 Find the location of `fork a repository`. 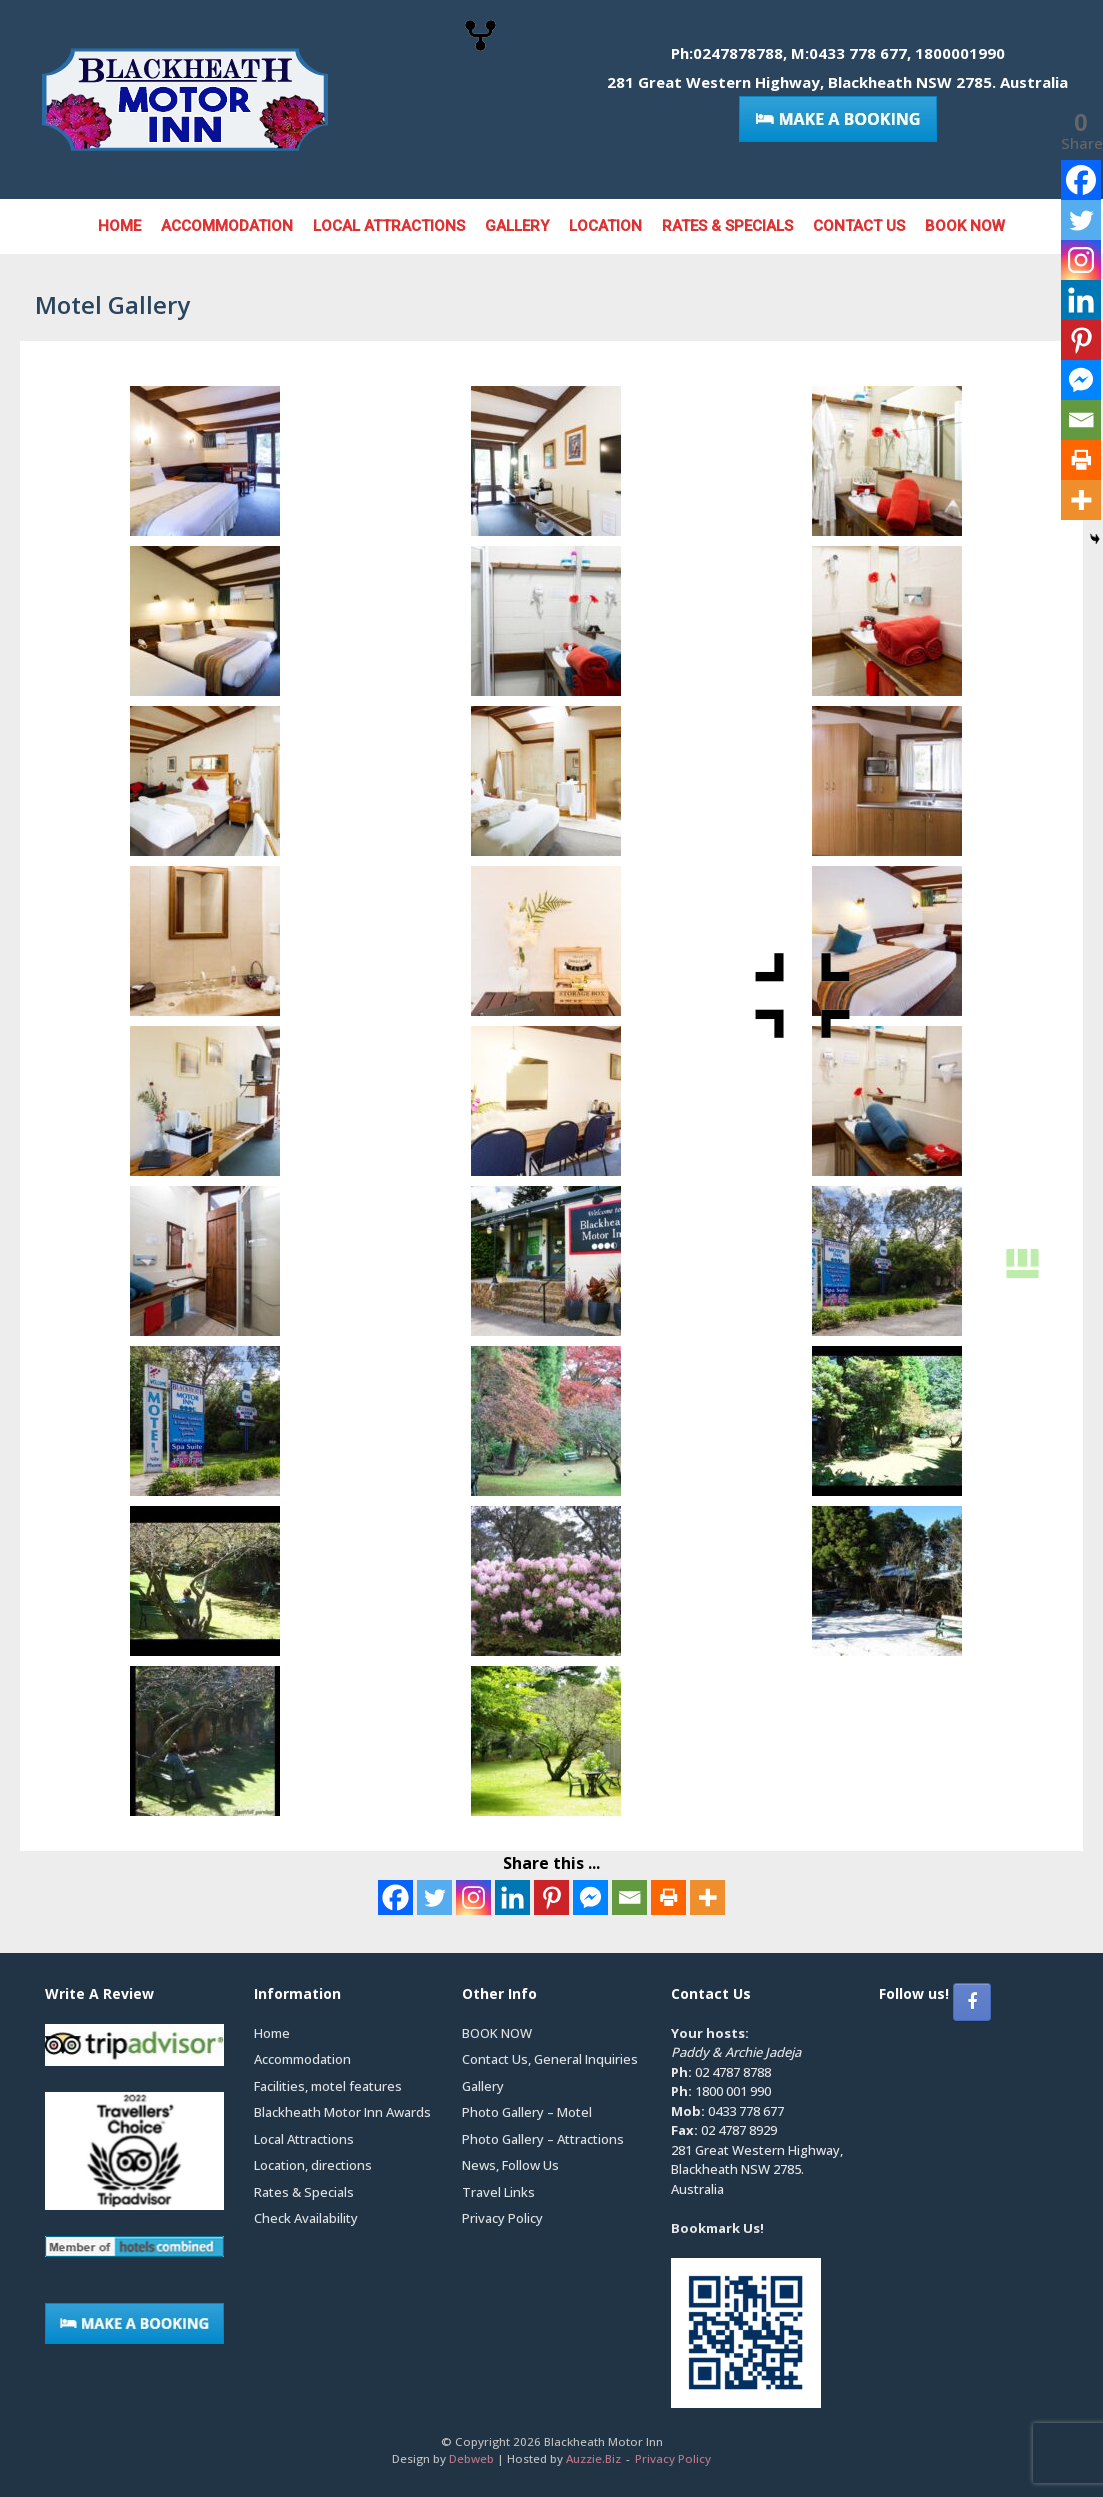

fork a repository is located at coordinates (480, 35).